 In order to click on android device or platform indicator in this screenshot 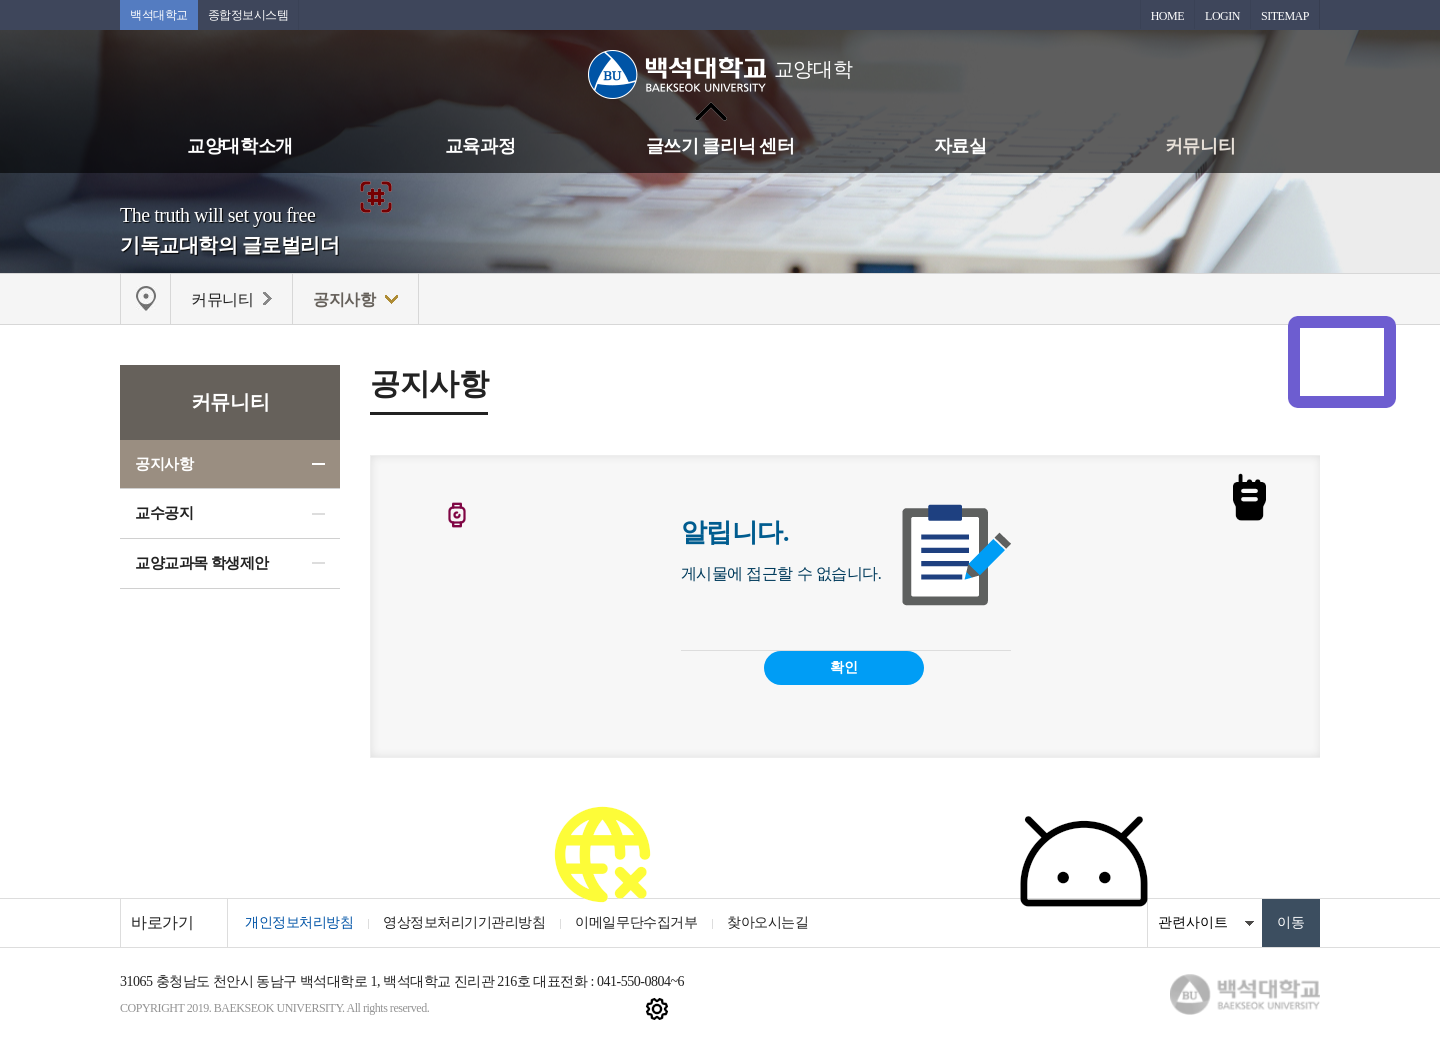, I will do `click(1084, 866)`.